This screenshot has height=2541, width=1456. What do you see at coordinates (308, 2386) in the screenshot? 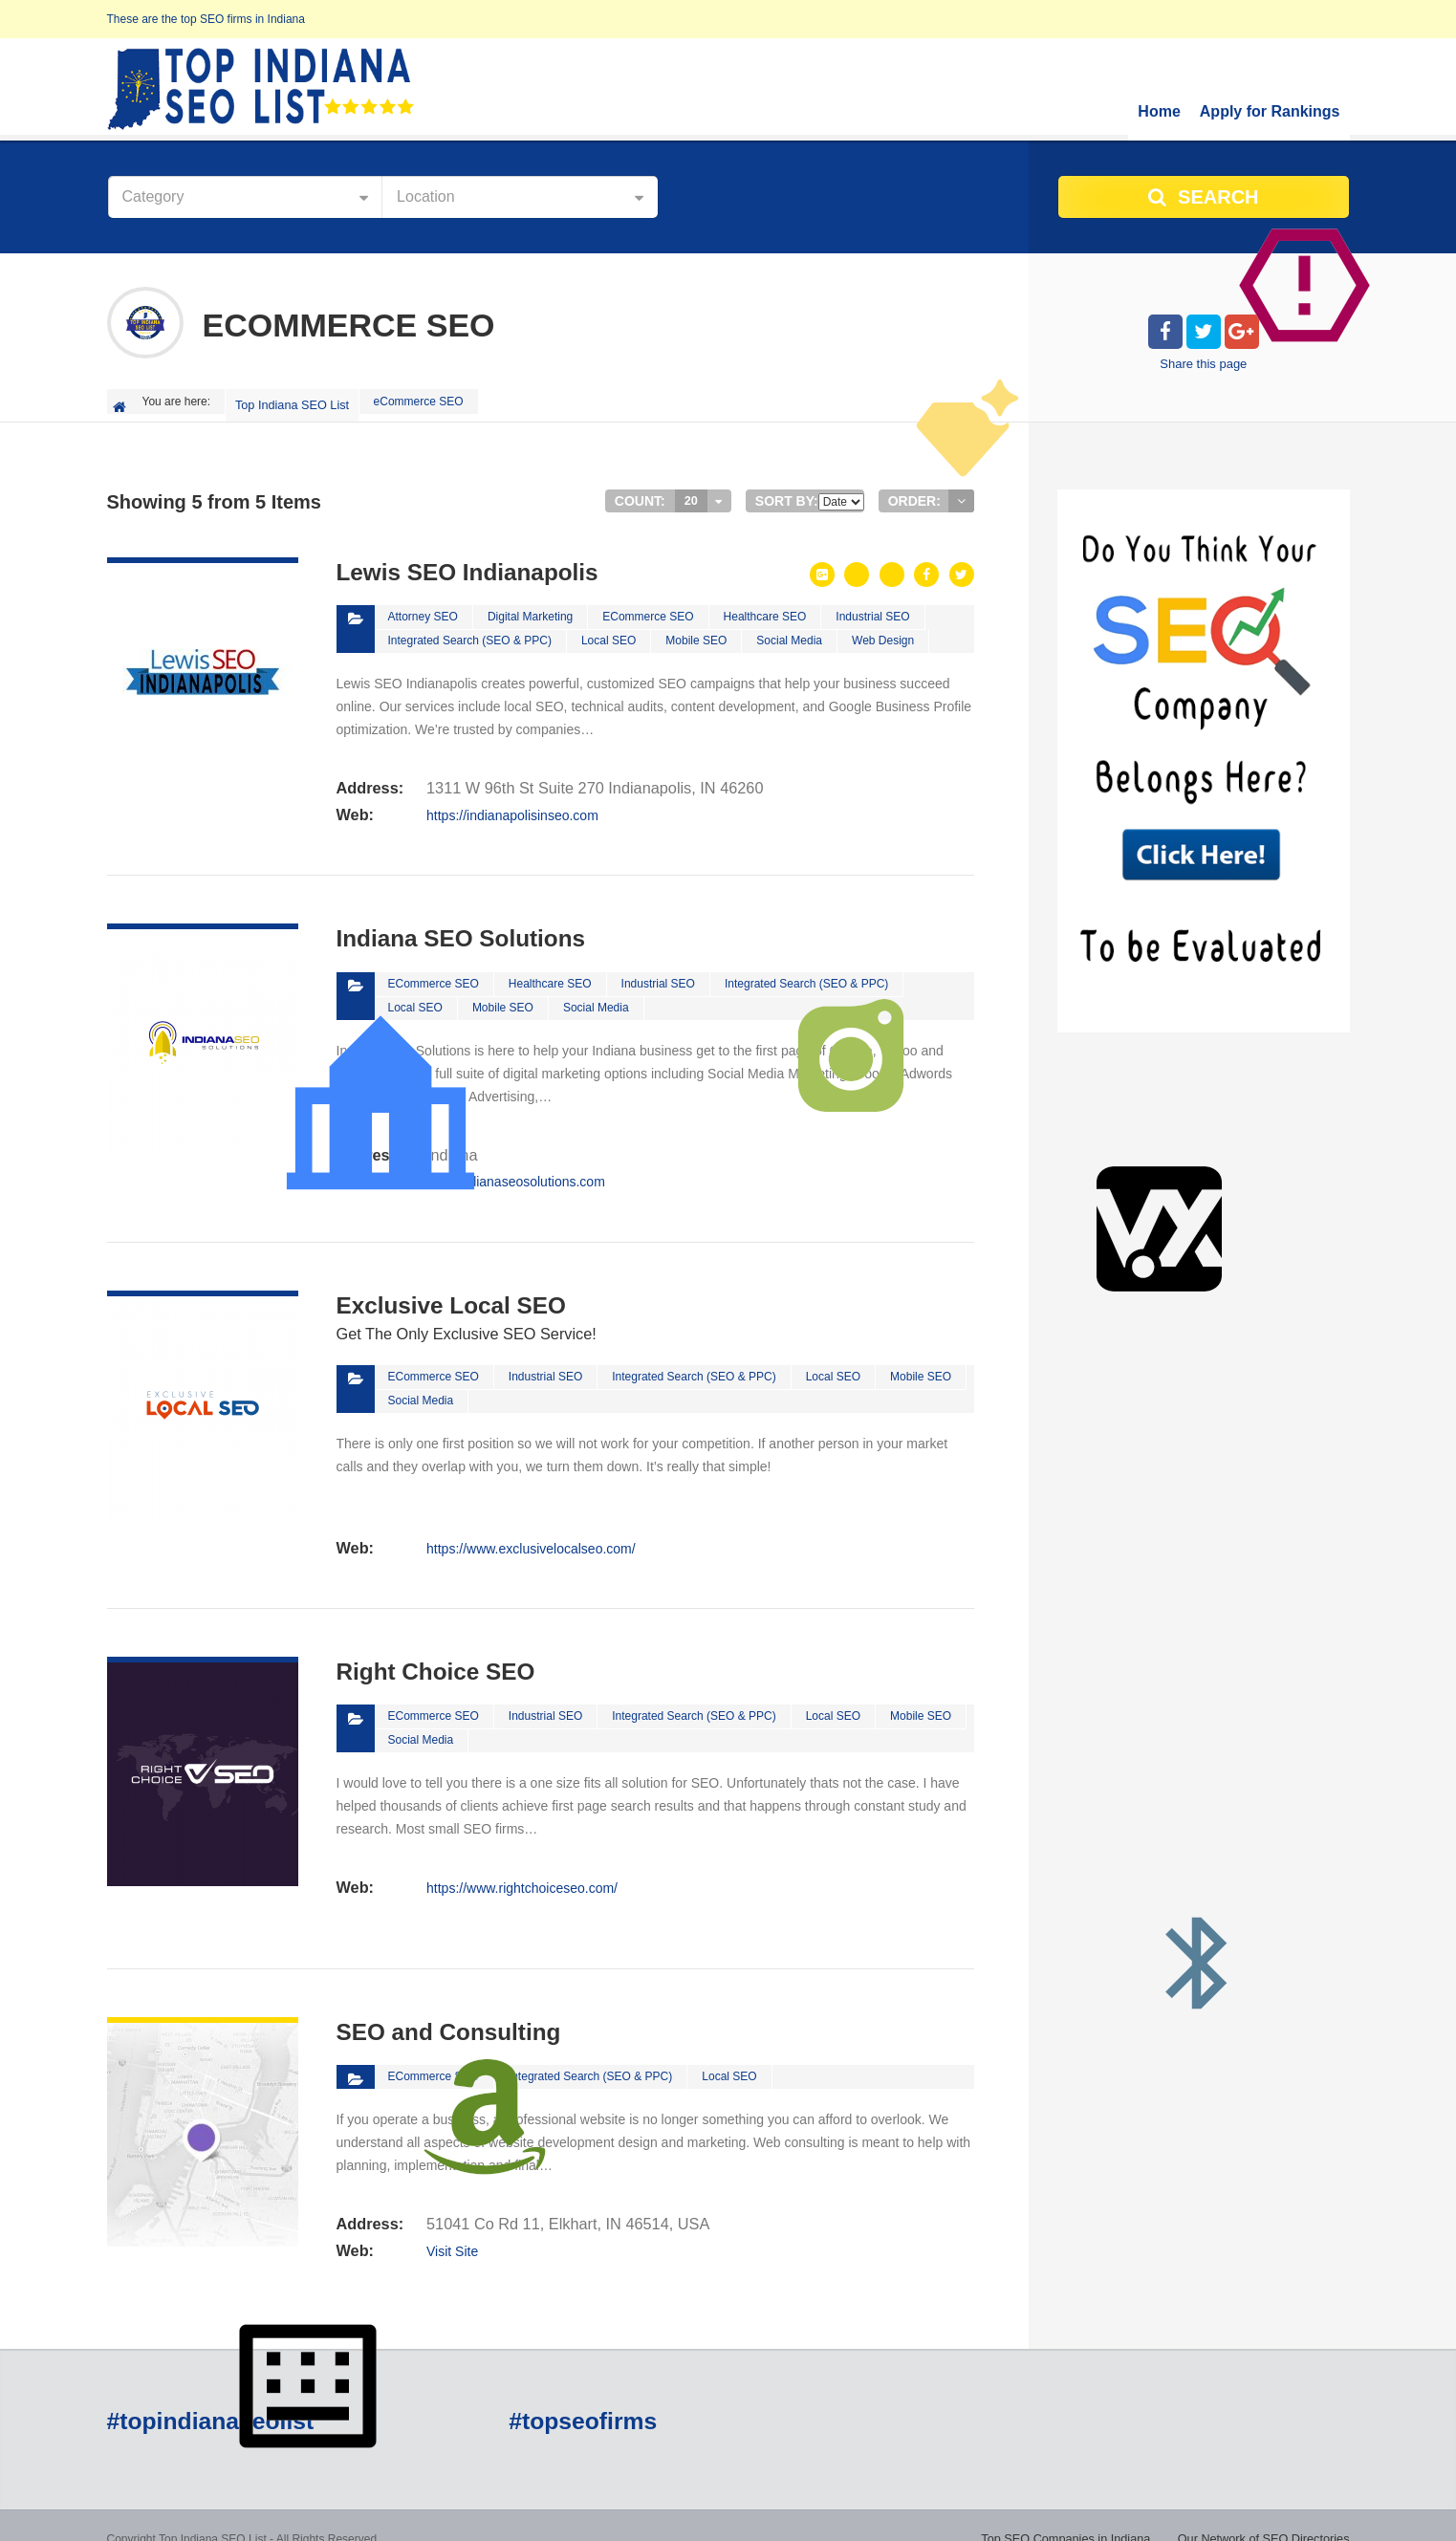
I see `open on-screen keyboard` at bounding box center [308, 2386].